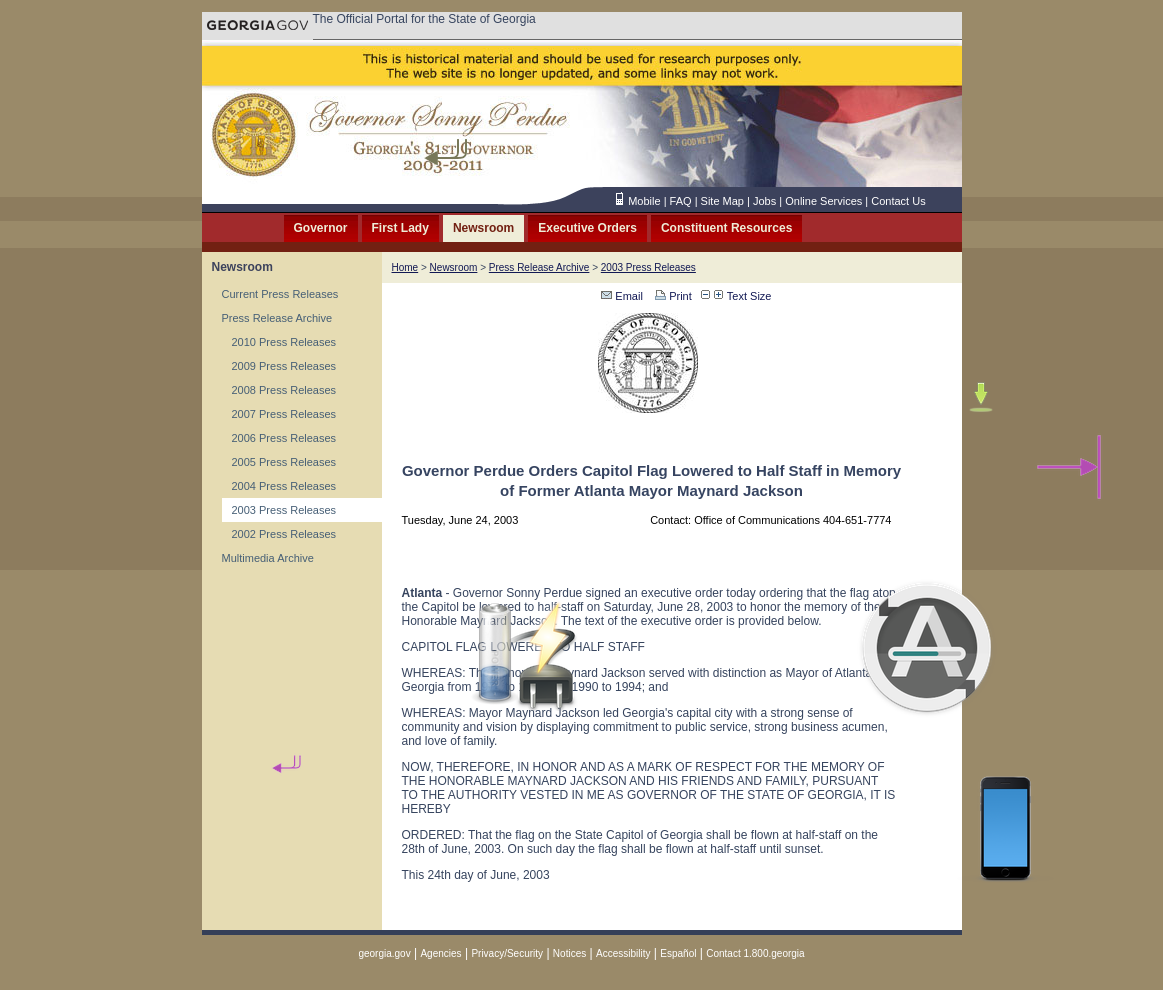 The height and width of the screenshot is (990, 1163). I want to click on reply to all recipients of an email, so click(445, 149).